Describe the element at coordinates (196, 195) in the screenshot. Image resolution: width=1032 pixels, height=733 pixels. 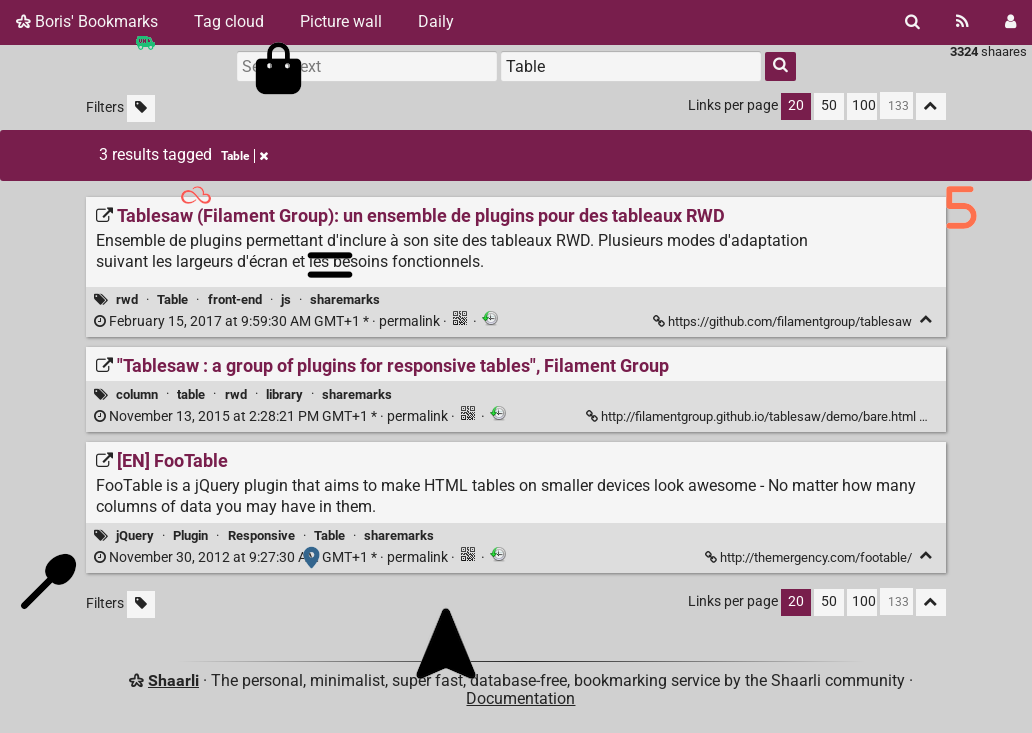
I see `skyatlas brand logo` at that location.